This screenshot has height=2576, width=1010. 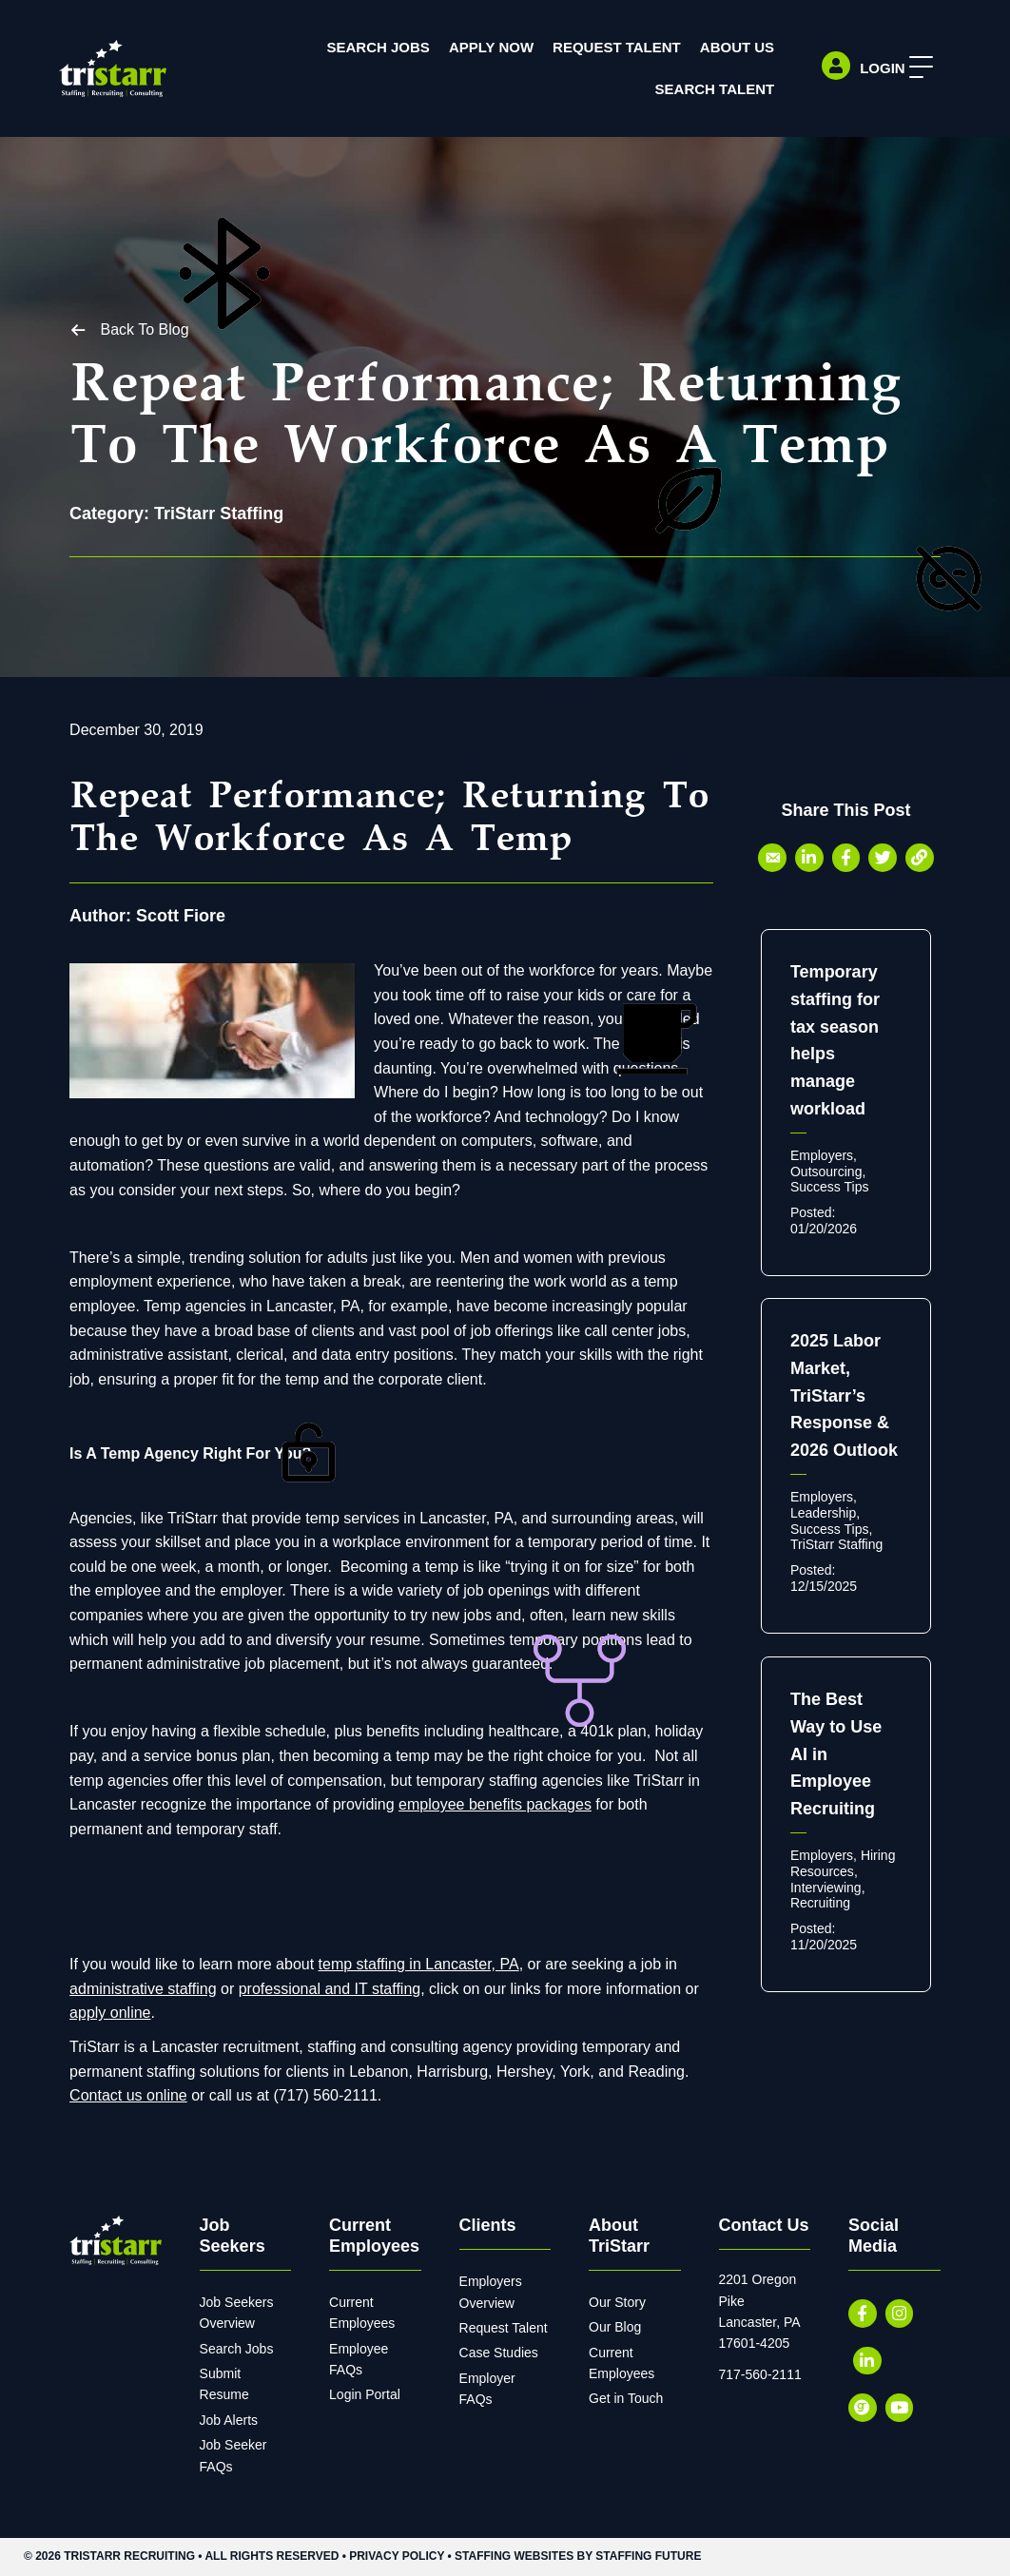 What do you see at coordinates (948, 578) in the screenshot?
I see `indicates content is not under creative commons license` at bounding box center [948, 578].